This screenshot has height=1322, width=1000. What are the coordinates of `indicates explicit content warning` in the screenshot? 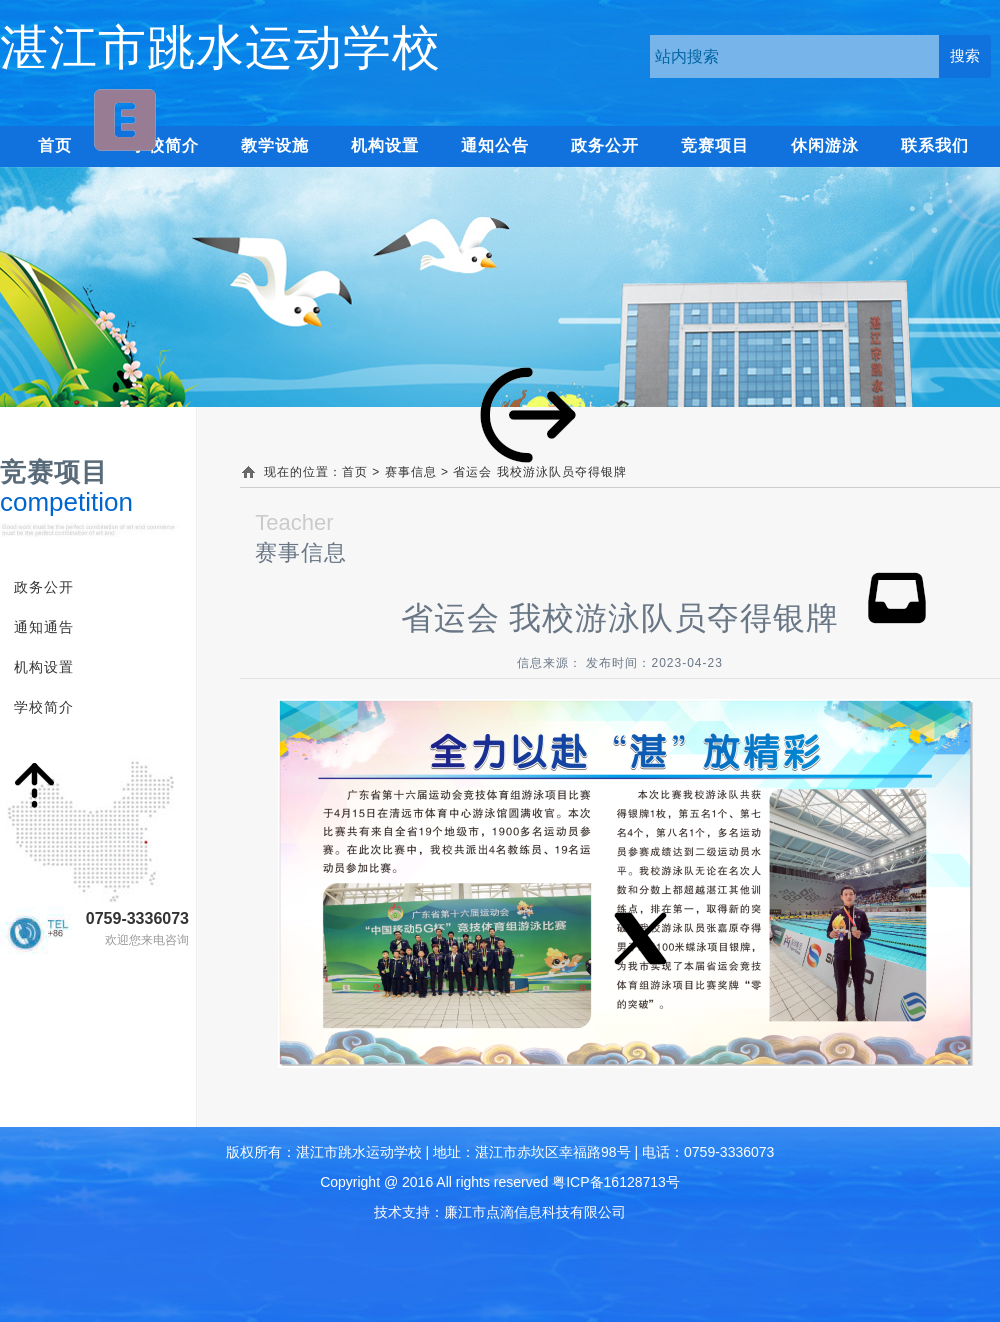 It's located at (125, 120).